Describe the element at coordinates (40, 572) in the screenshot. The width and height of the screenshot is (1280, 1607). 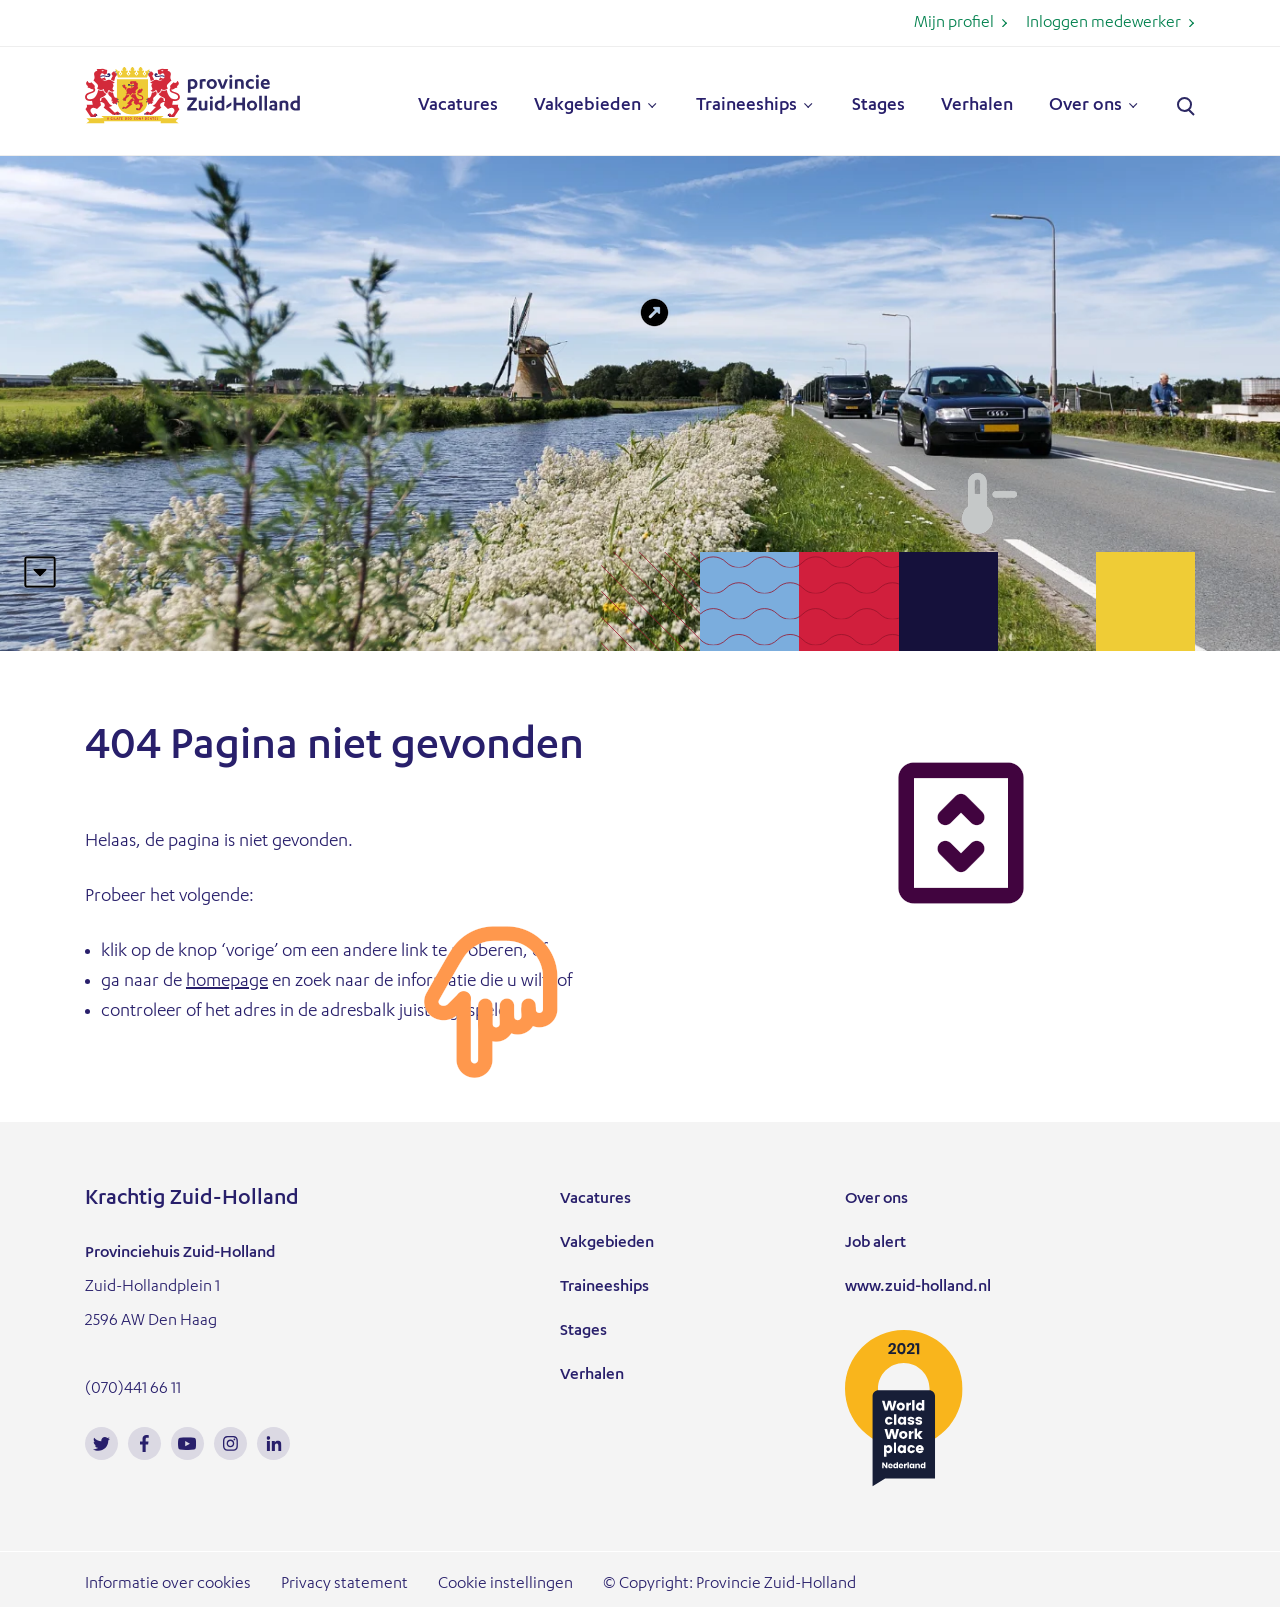
I see `open a dropdown menu to select an option` at that location.